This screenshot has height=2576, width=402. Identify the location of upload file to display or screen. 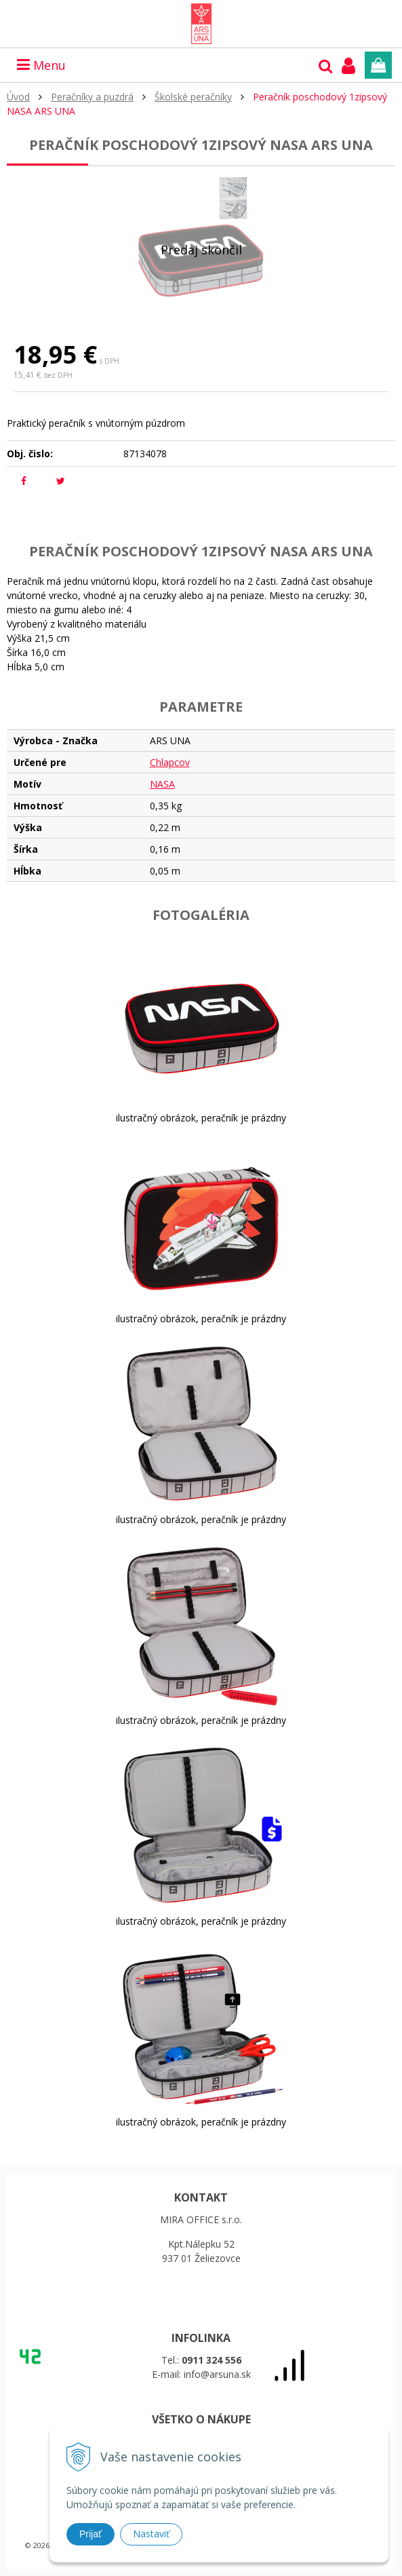
(233, 2000).